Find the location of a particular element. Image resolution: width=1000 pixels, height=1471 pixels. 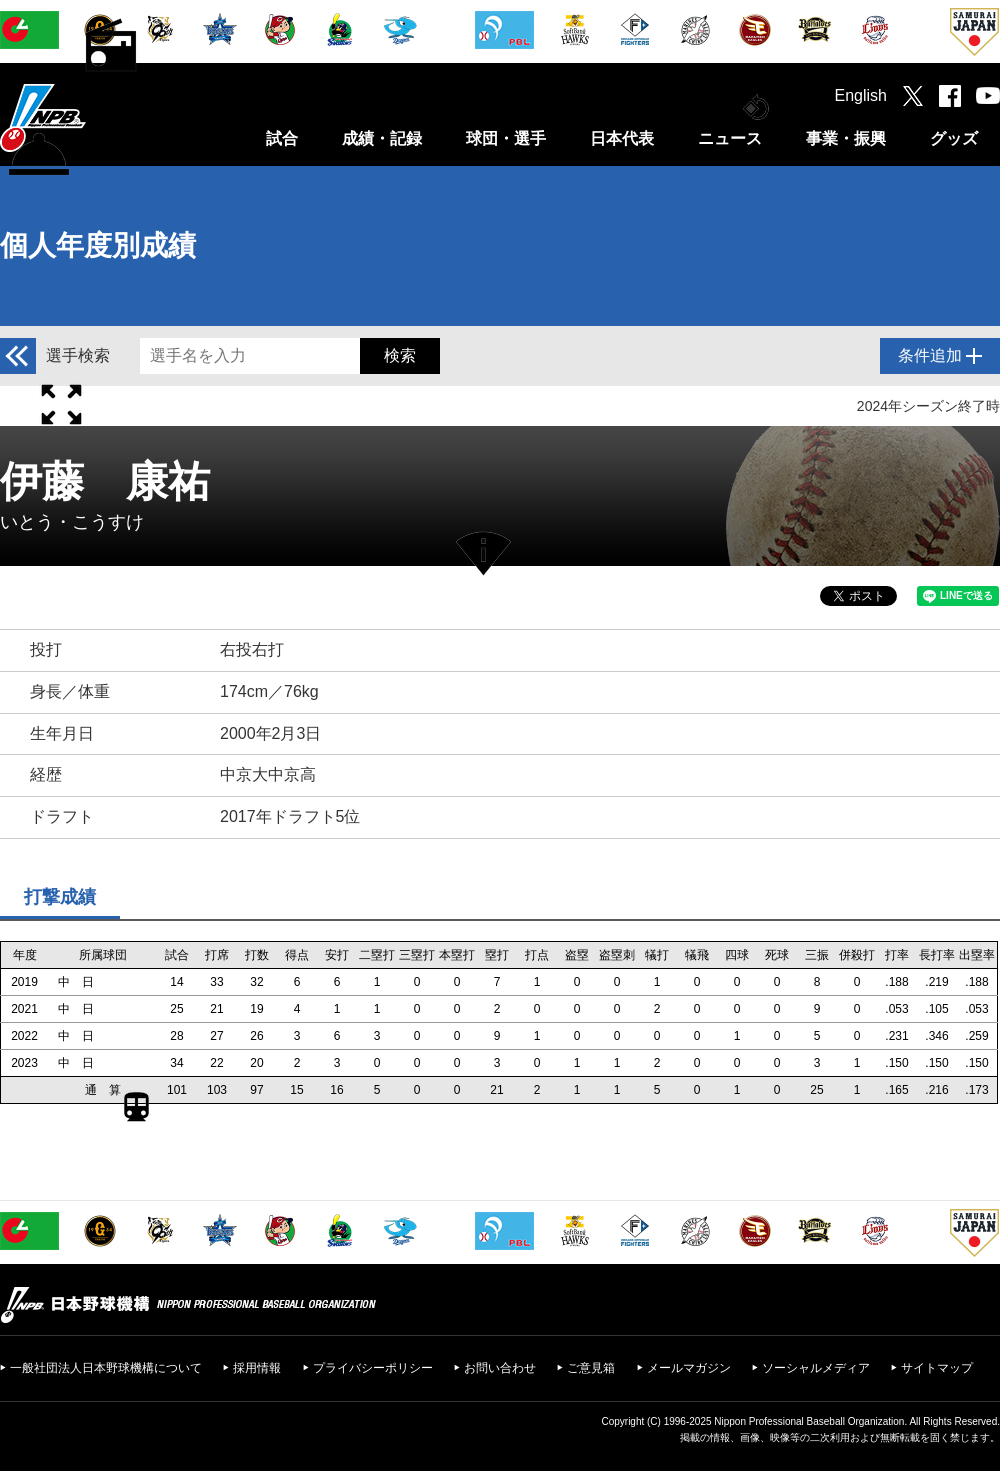

expand to full screen mode is located at coordinates (61, 404).